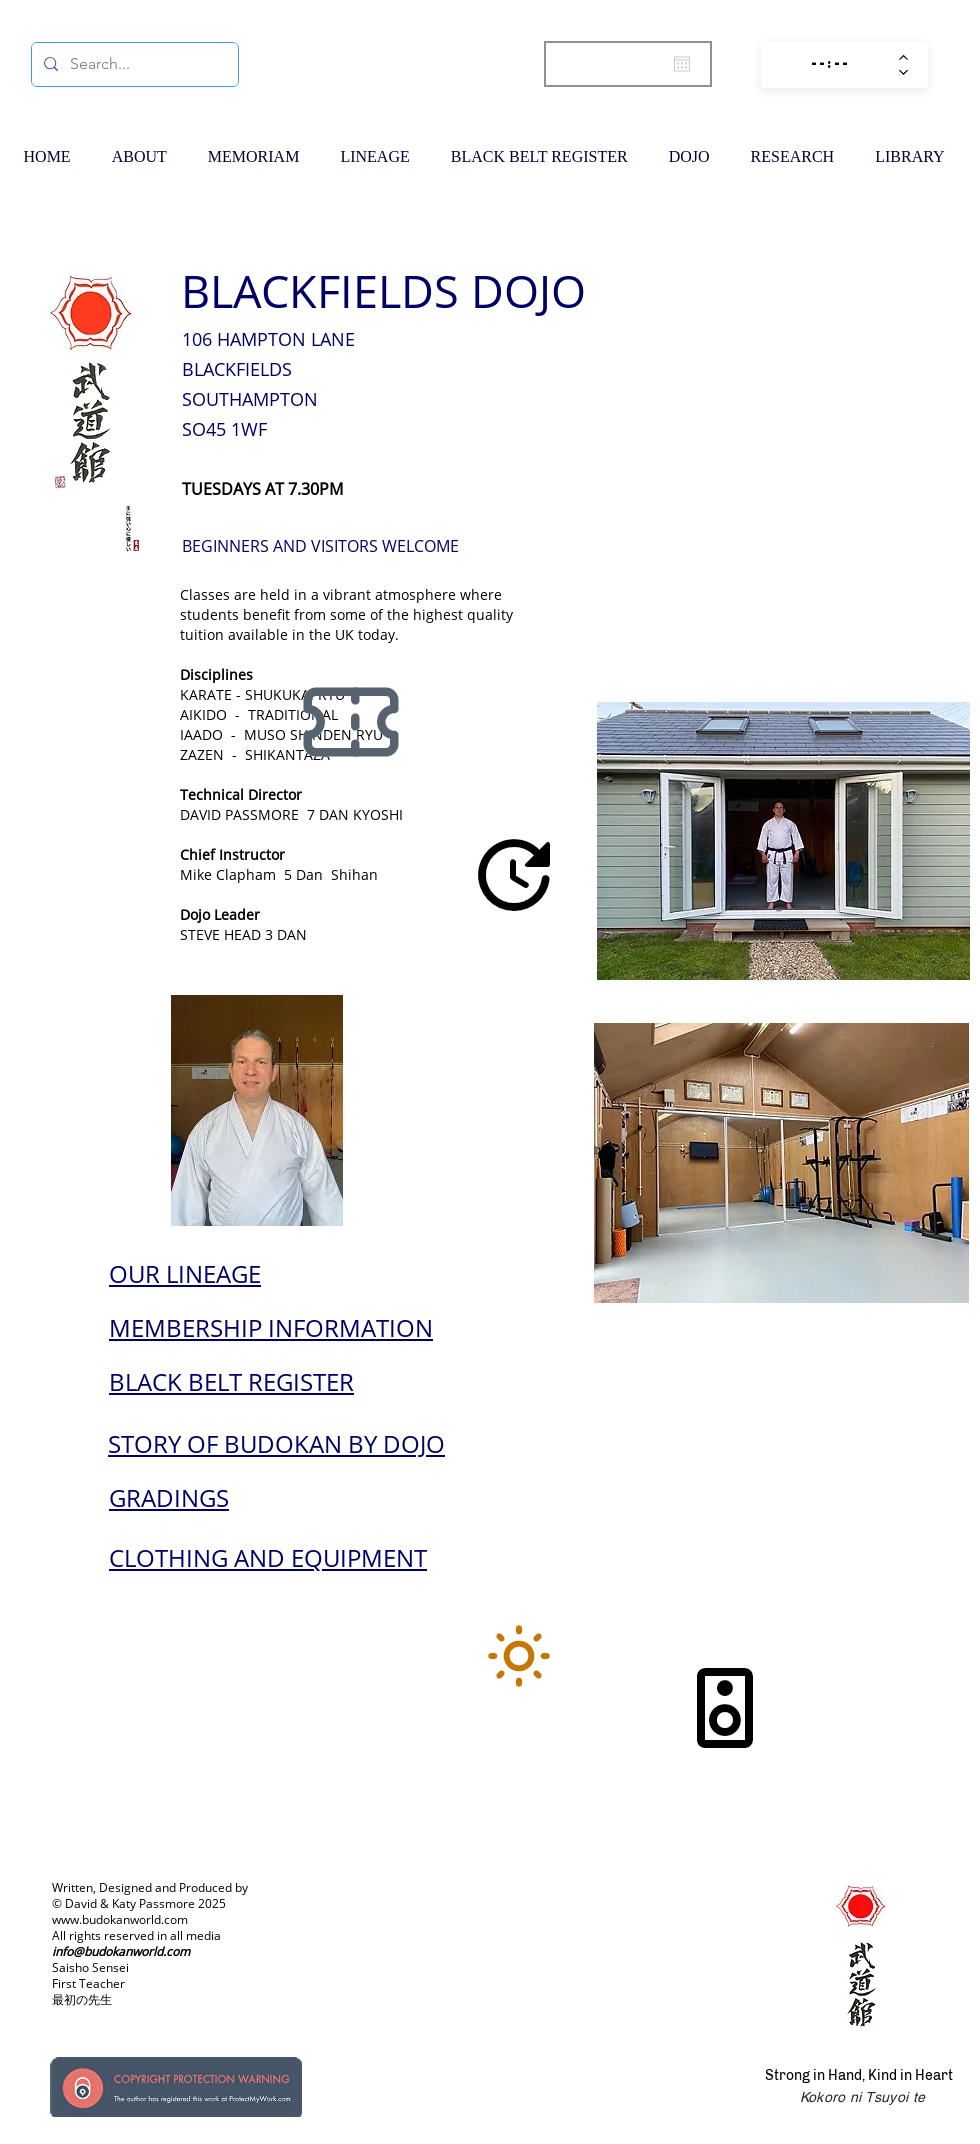 Image resolution: width=980 pixels, height=2144 pixels. What do you see at coordinates (351, 722) in the screenshot?
I see `view your tickets or passes` at bounding box center [351, 722].